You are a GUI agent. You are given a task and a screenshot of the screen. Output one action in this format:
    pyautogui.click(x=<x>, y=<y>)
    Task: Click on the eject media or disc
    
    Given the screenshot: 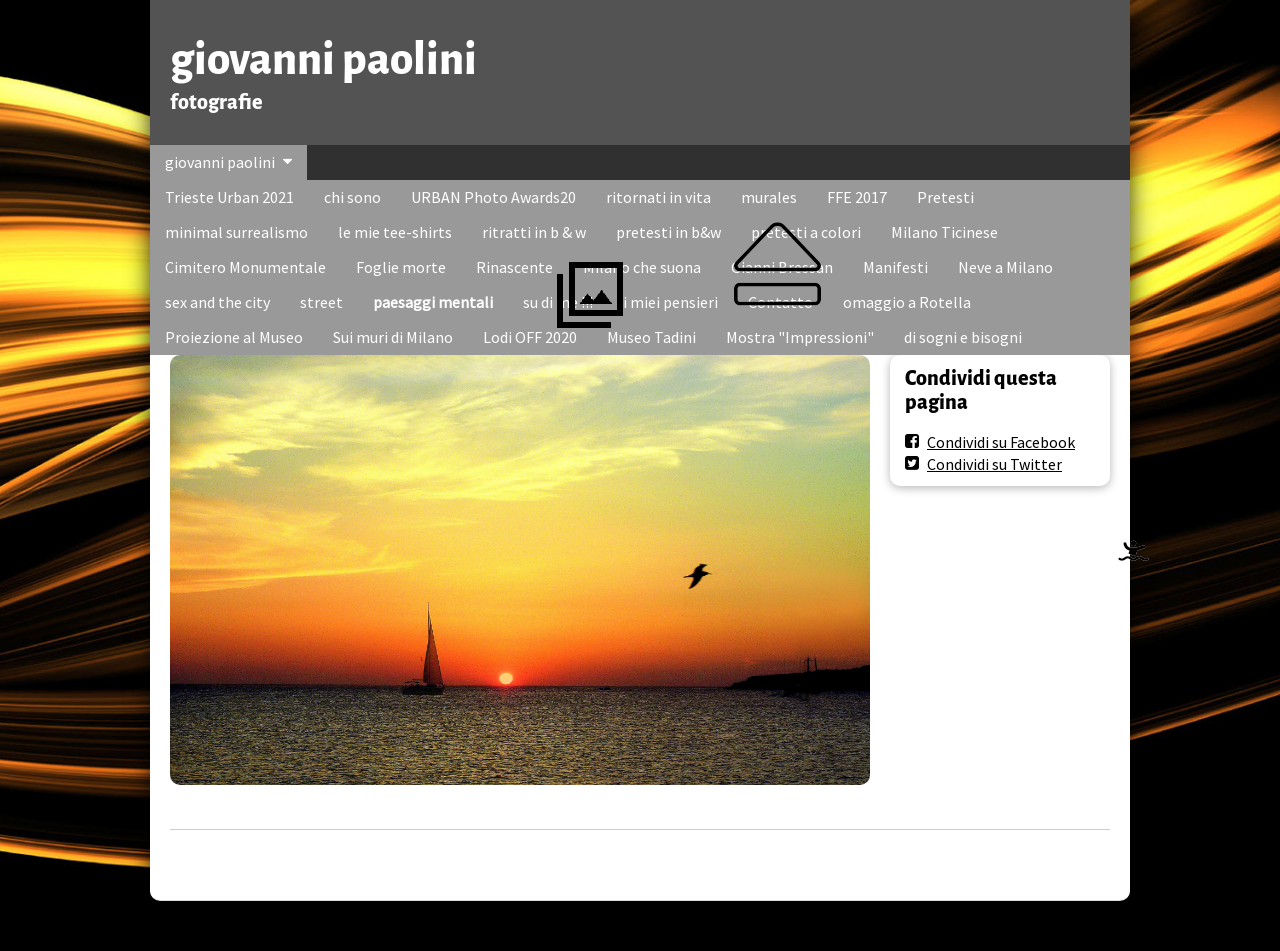 What is the action you would take?
    pyautogui.click(x=777, y=269)
    